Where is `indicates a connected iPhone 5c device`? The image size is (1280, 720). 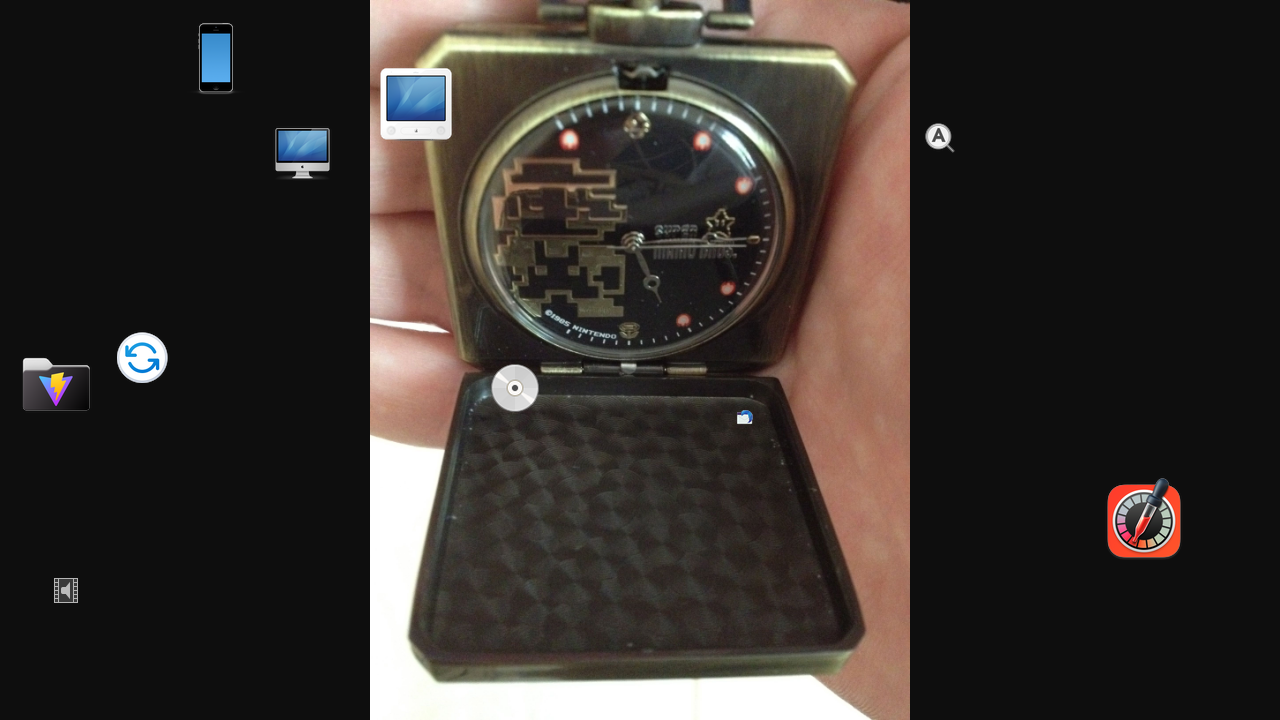
indicates a connected iPhone 5c device is located at coordinates (216, 59).